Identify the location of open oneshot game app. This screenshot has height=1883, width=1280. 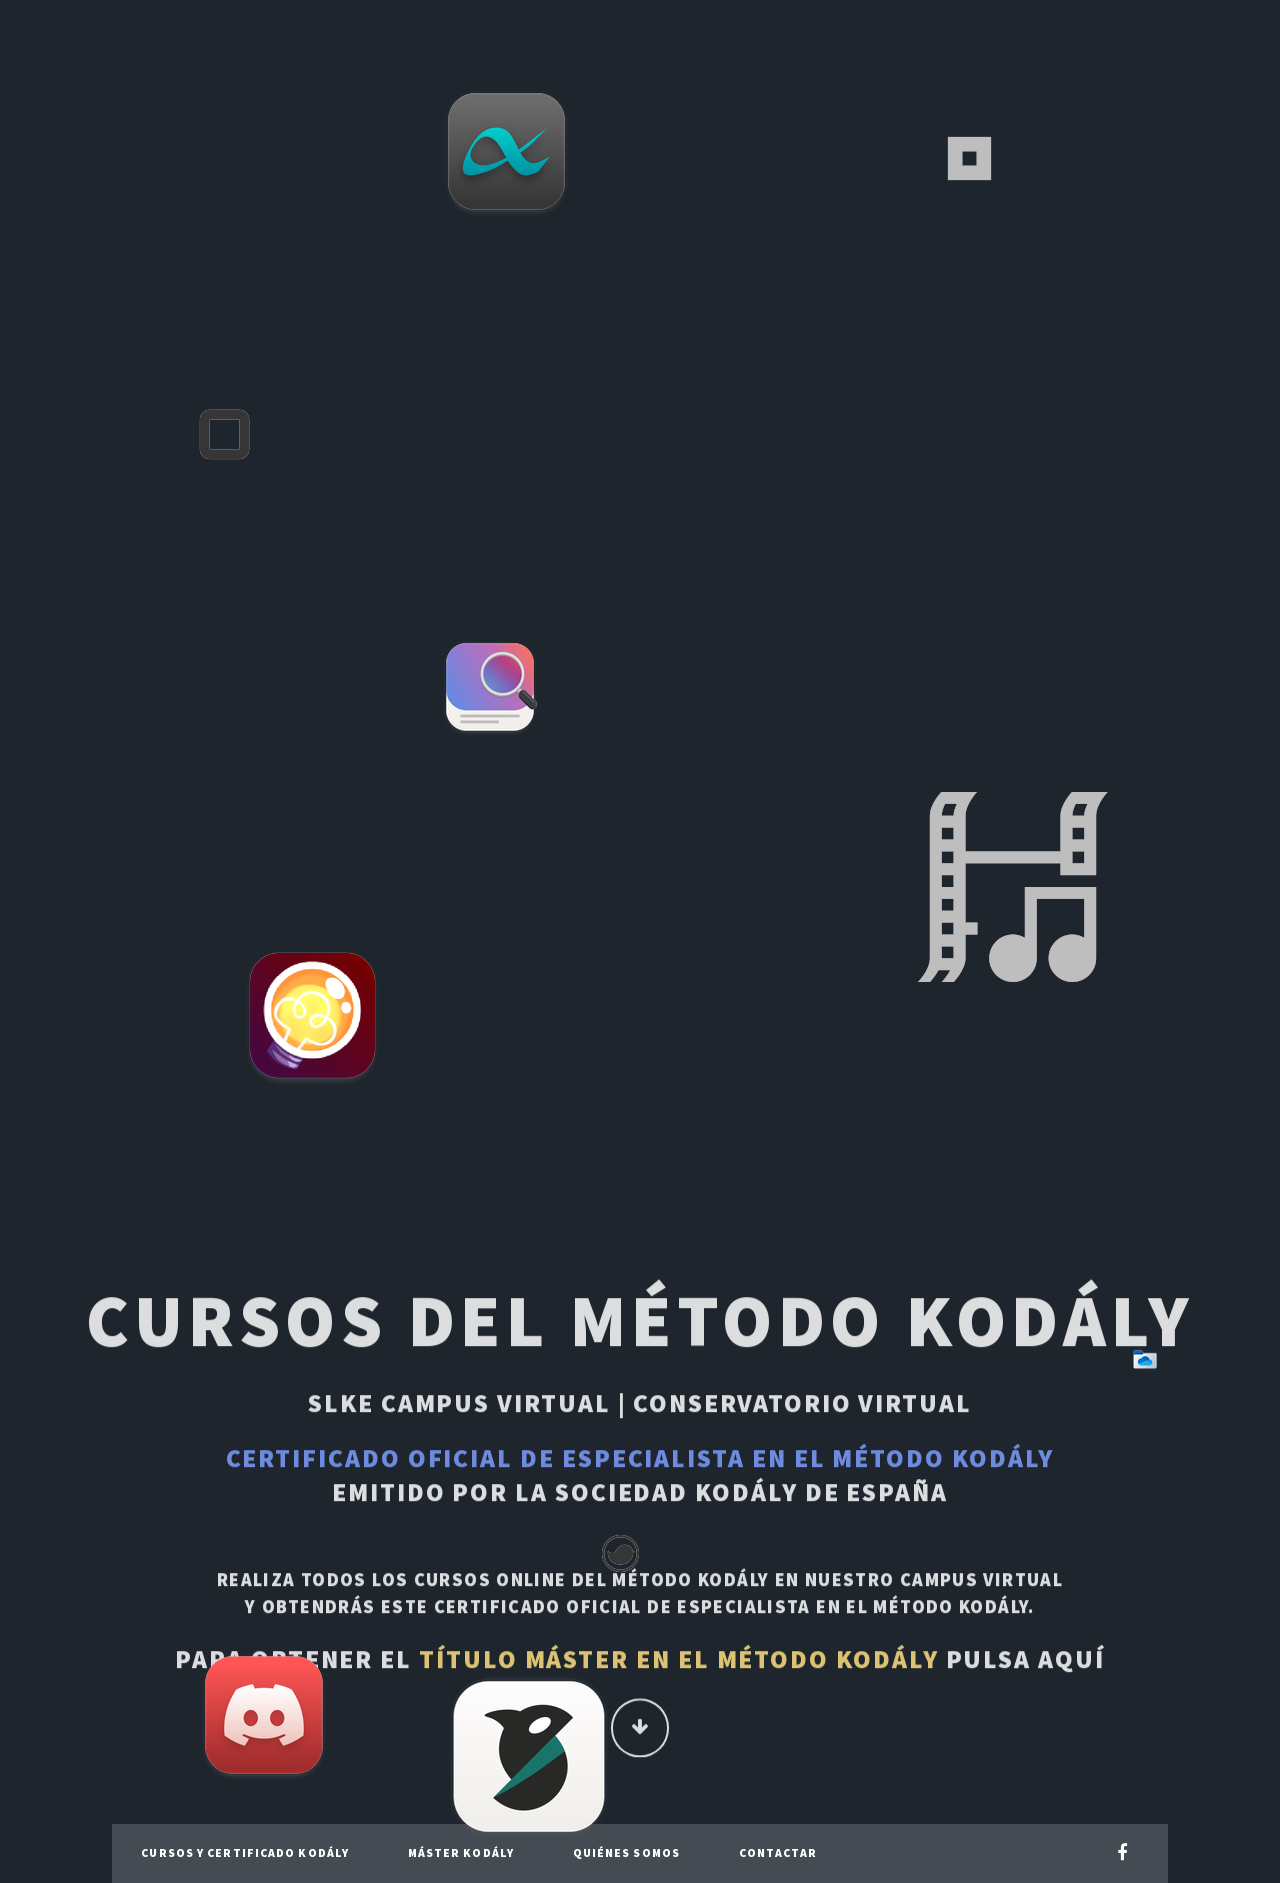
(312, 1015).